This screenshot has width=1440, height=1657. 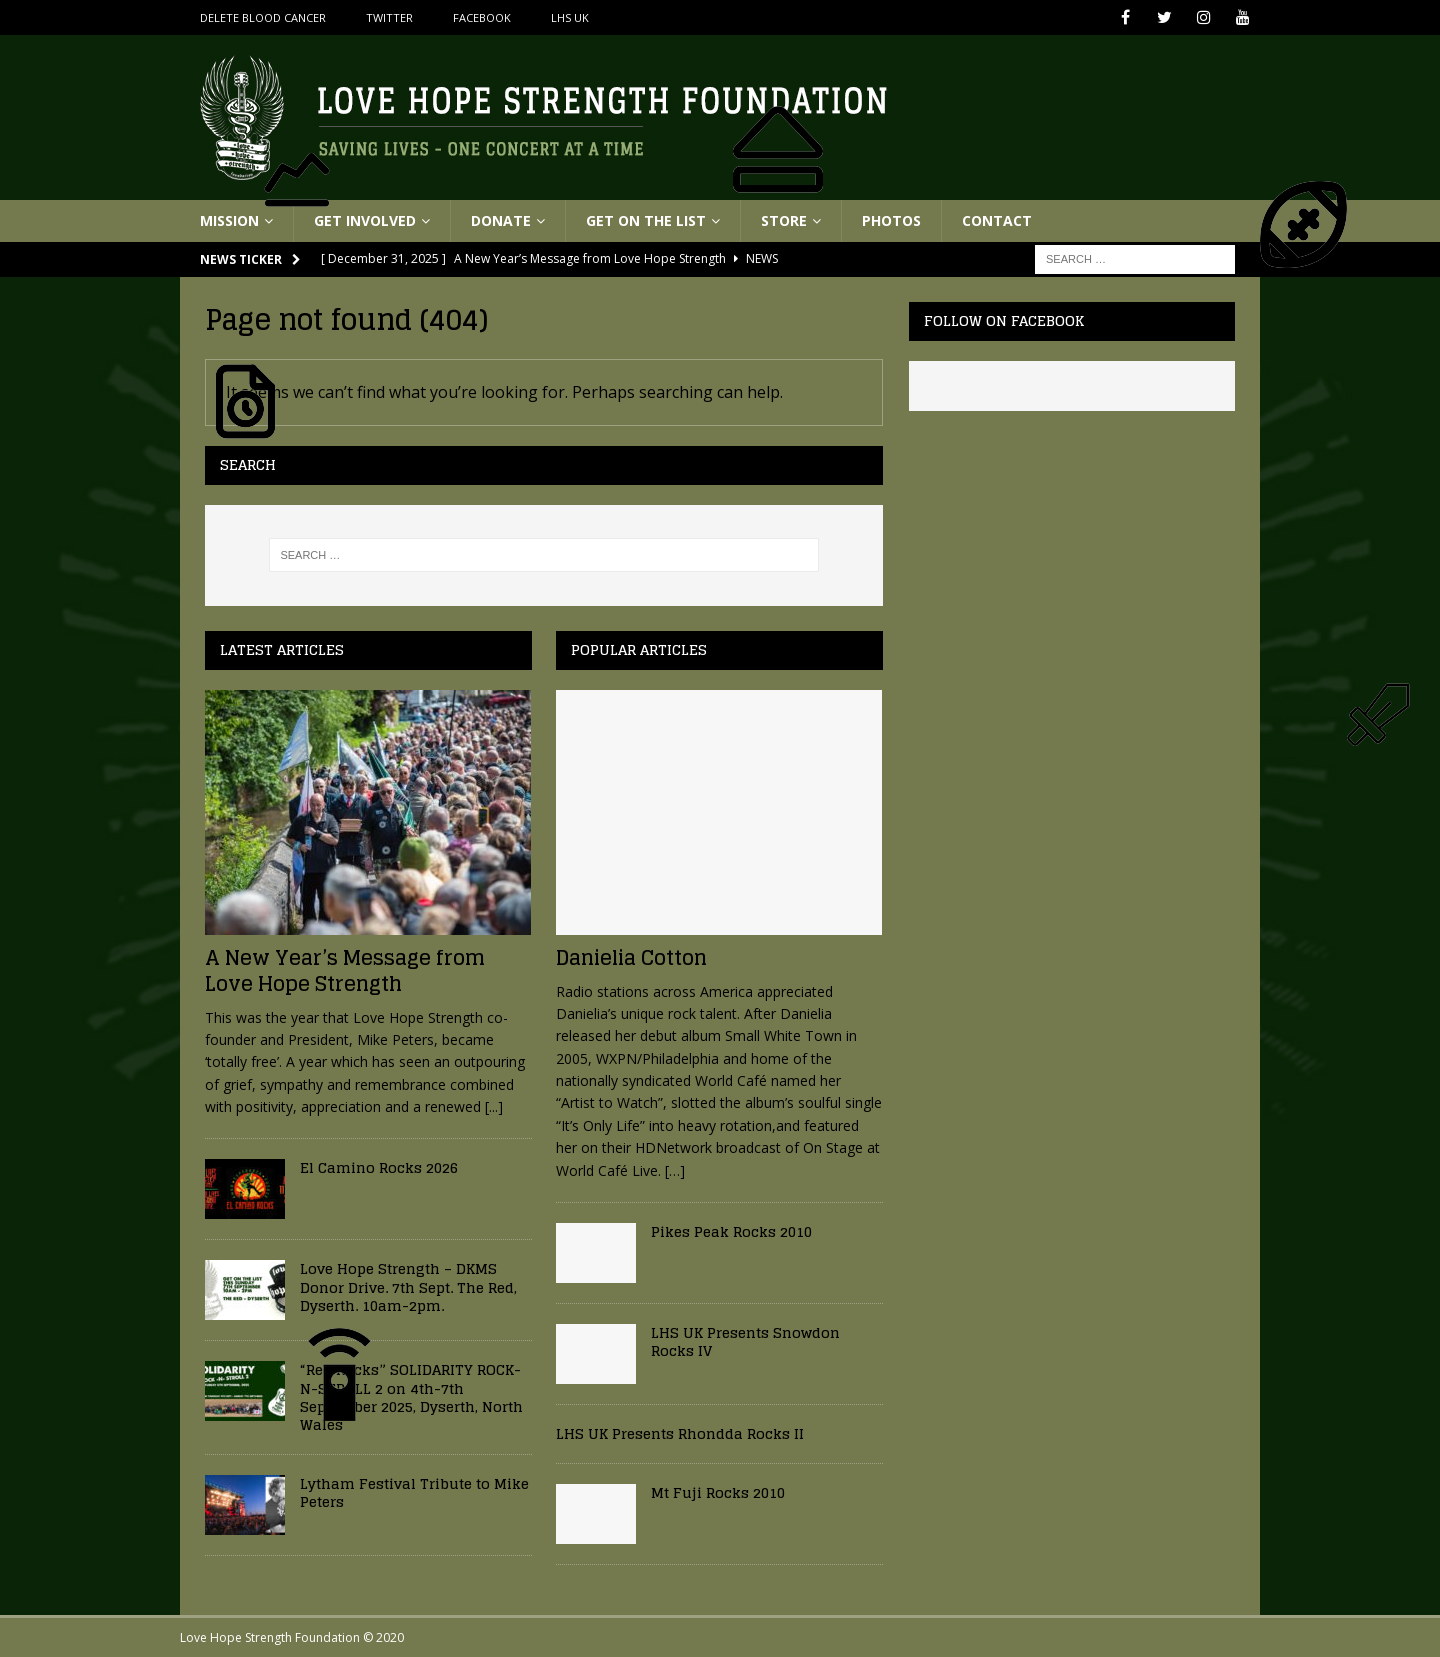 I want to click on view file history or recent changes, so click(x=245, y=401).